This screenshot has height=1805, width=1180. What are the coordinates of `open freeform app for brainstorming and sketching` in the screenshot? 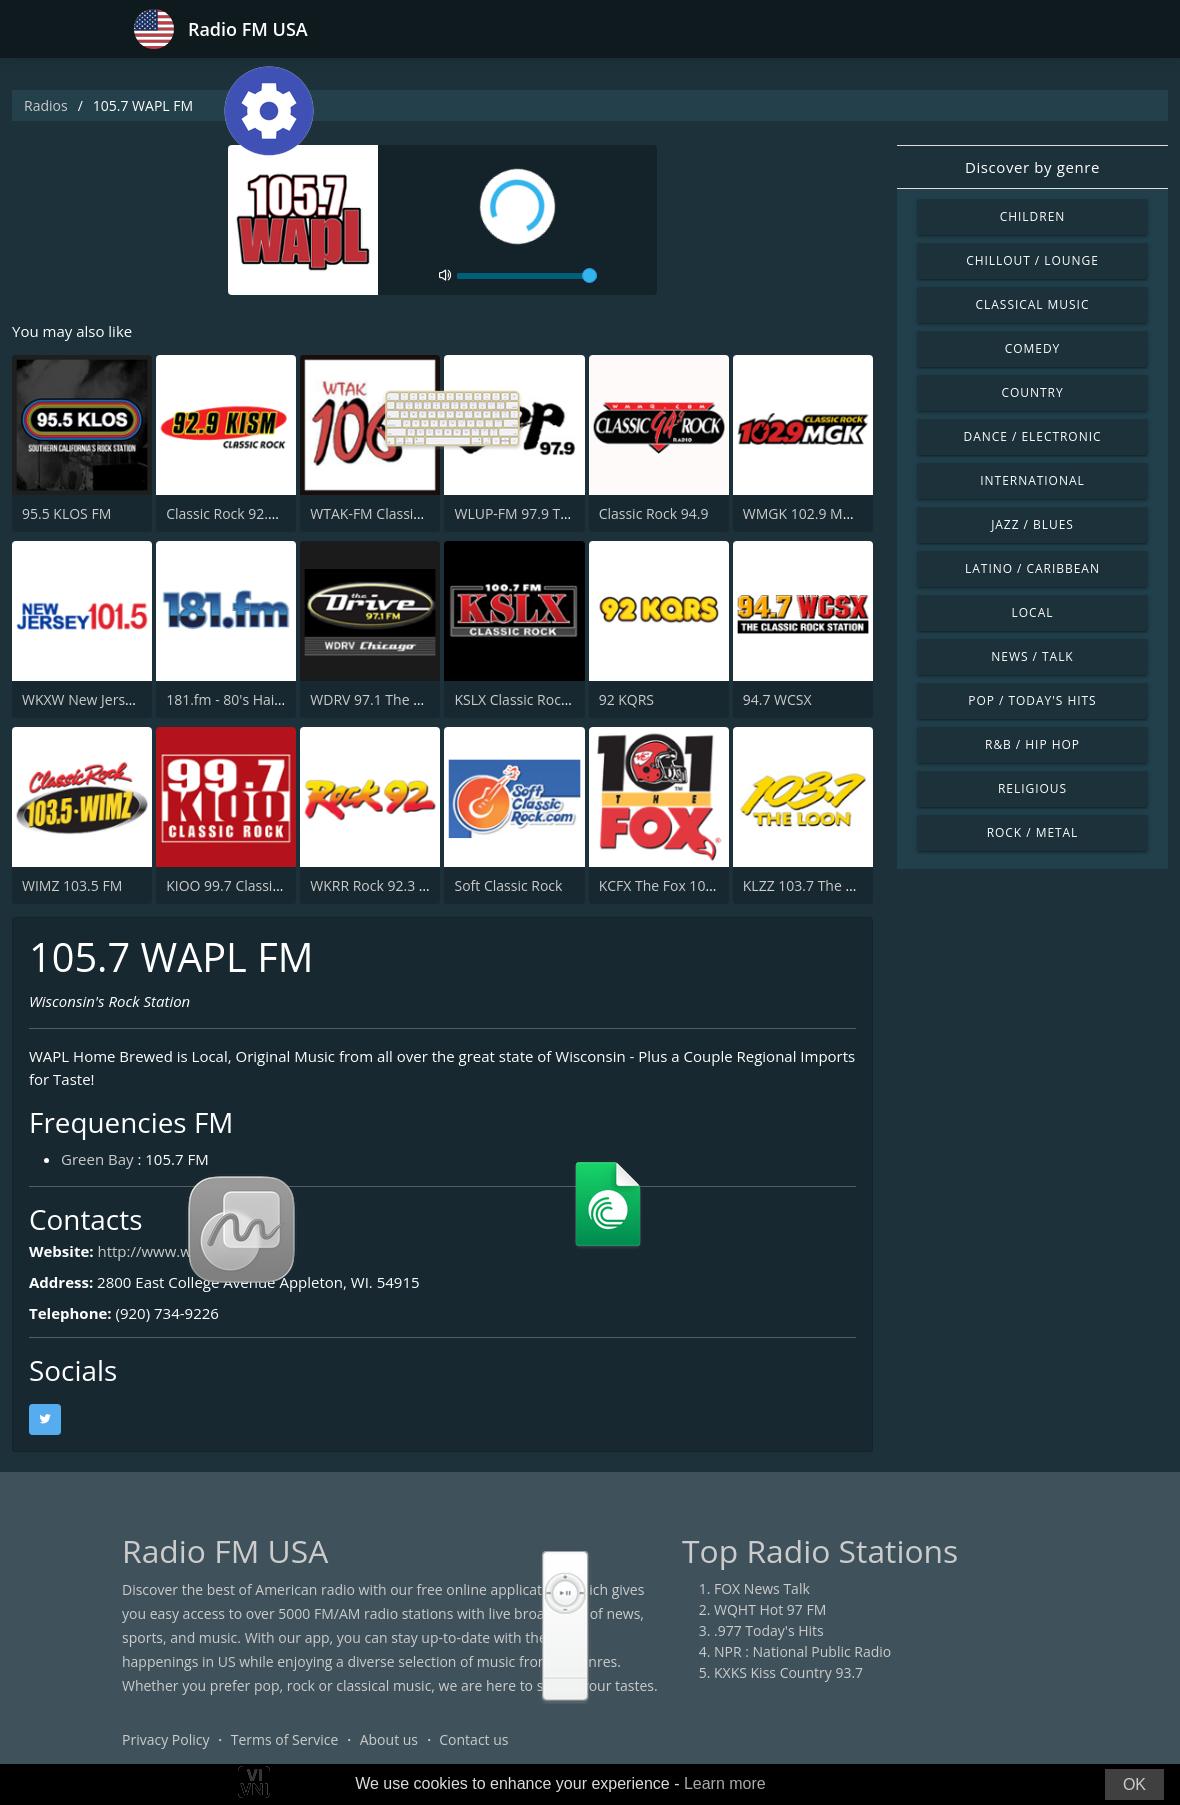 It's located at (241, 1229).